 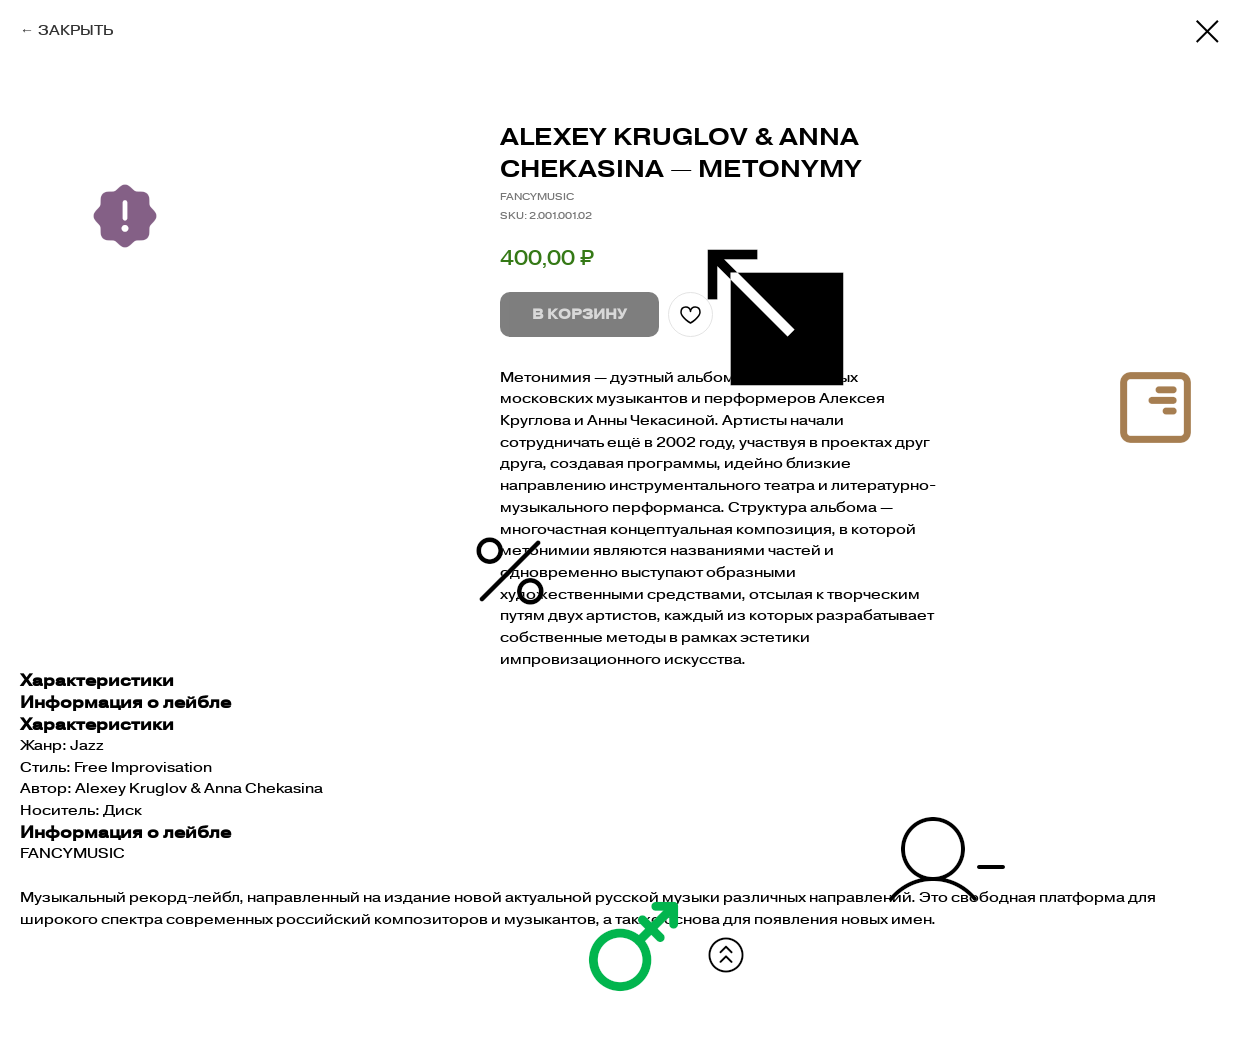 What do you see at coordinates (510, 571) in the screenshot?
I see `view or apply a discount` at bounding box center [510, 571].